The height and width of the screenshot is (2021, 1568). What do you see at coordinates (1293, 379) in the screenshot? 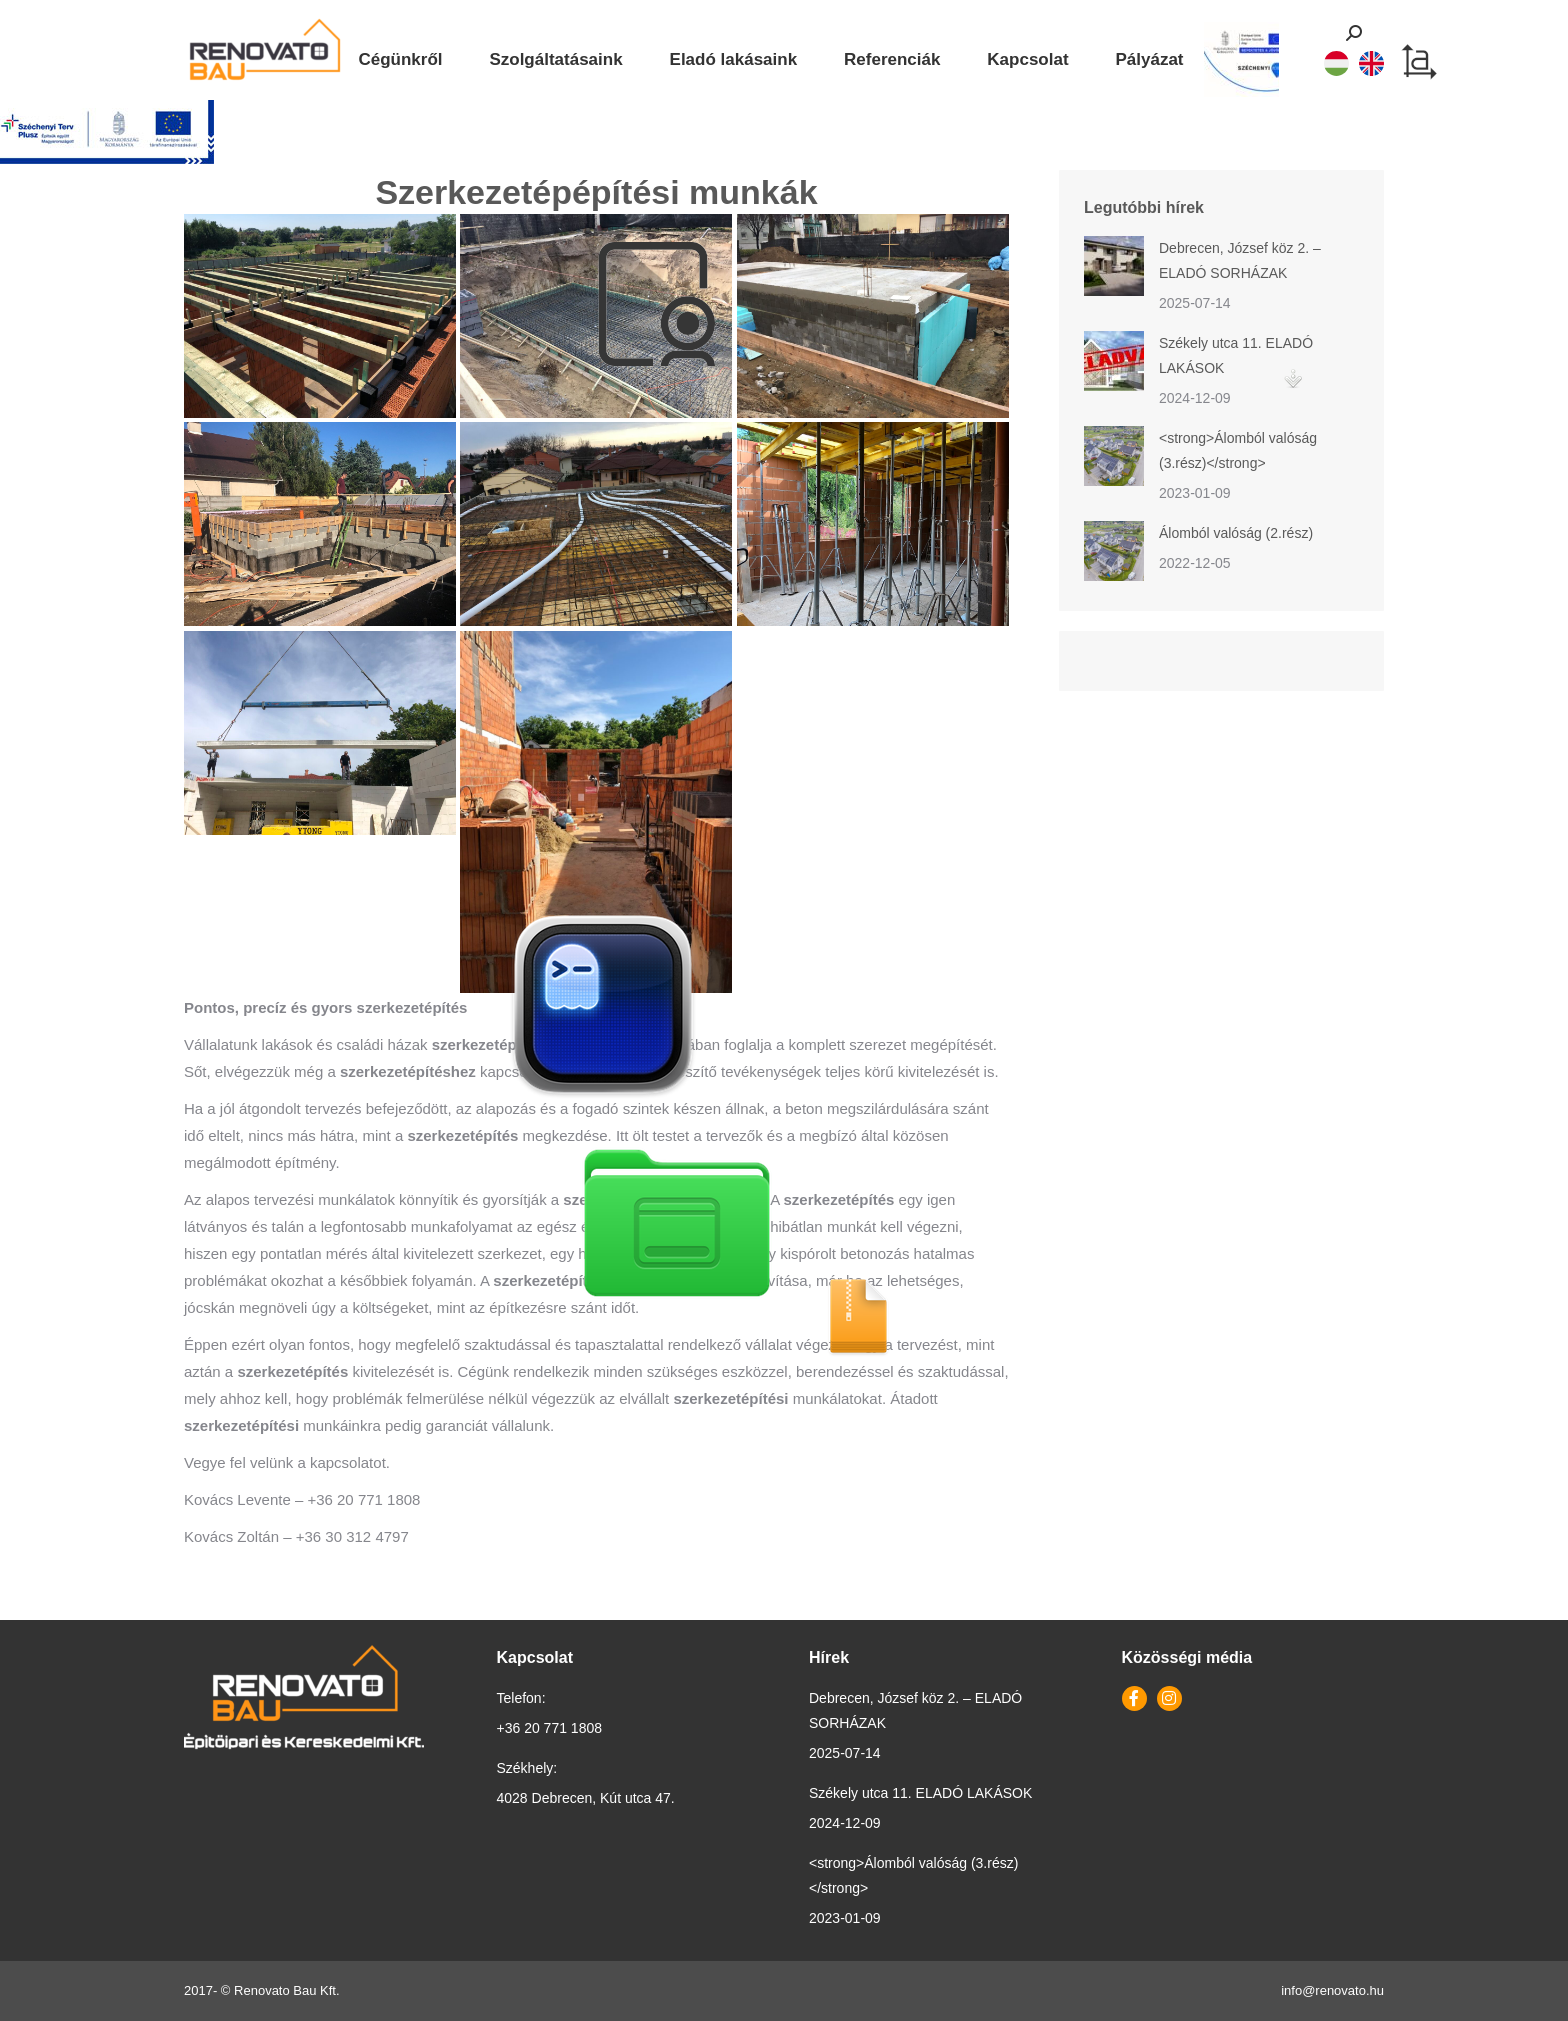
I see `scroll down or view more content` at bounding box center [1293, 379].